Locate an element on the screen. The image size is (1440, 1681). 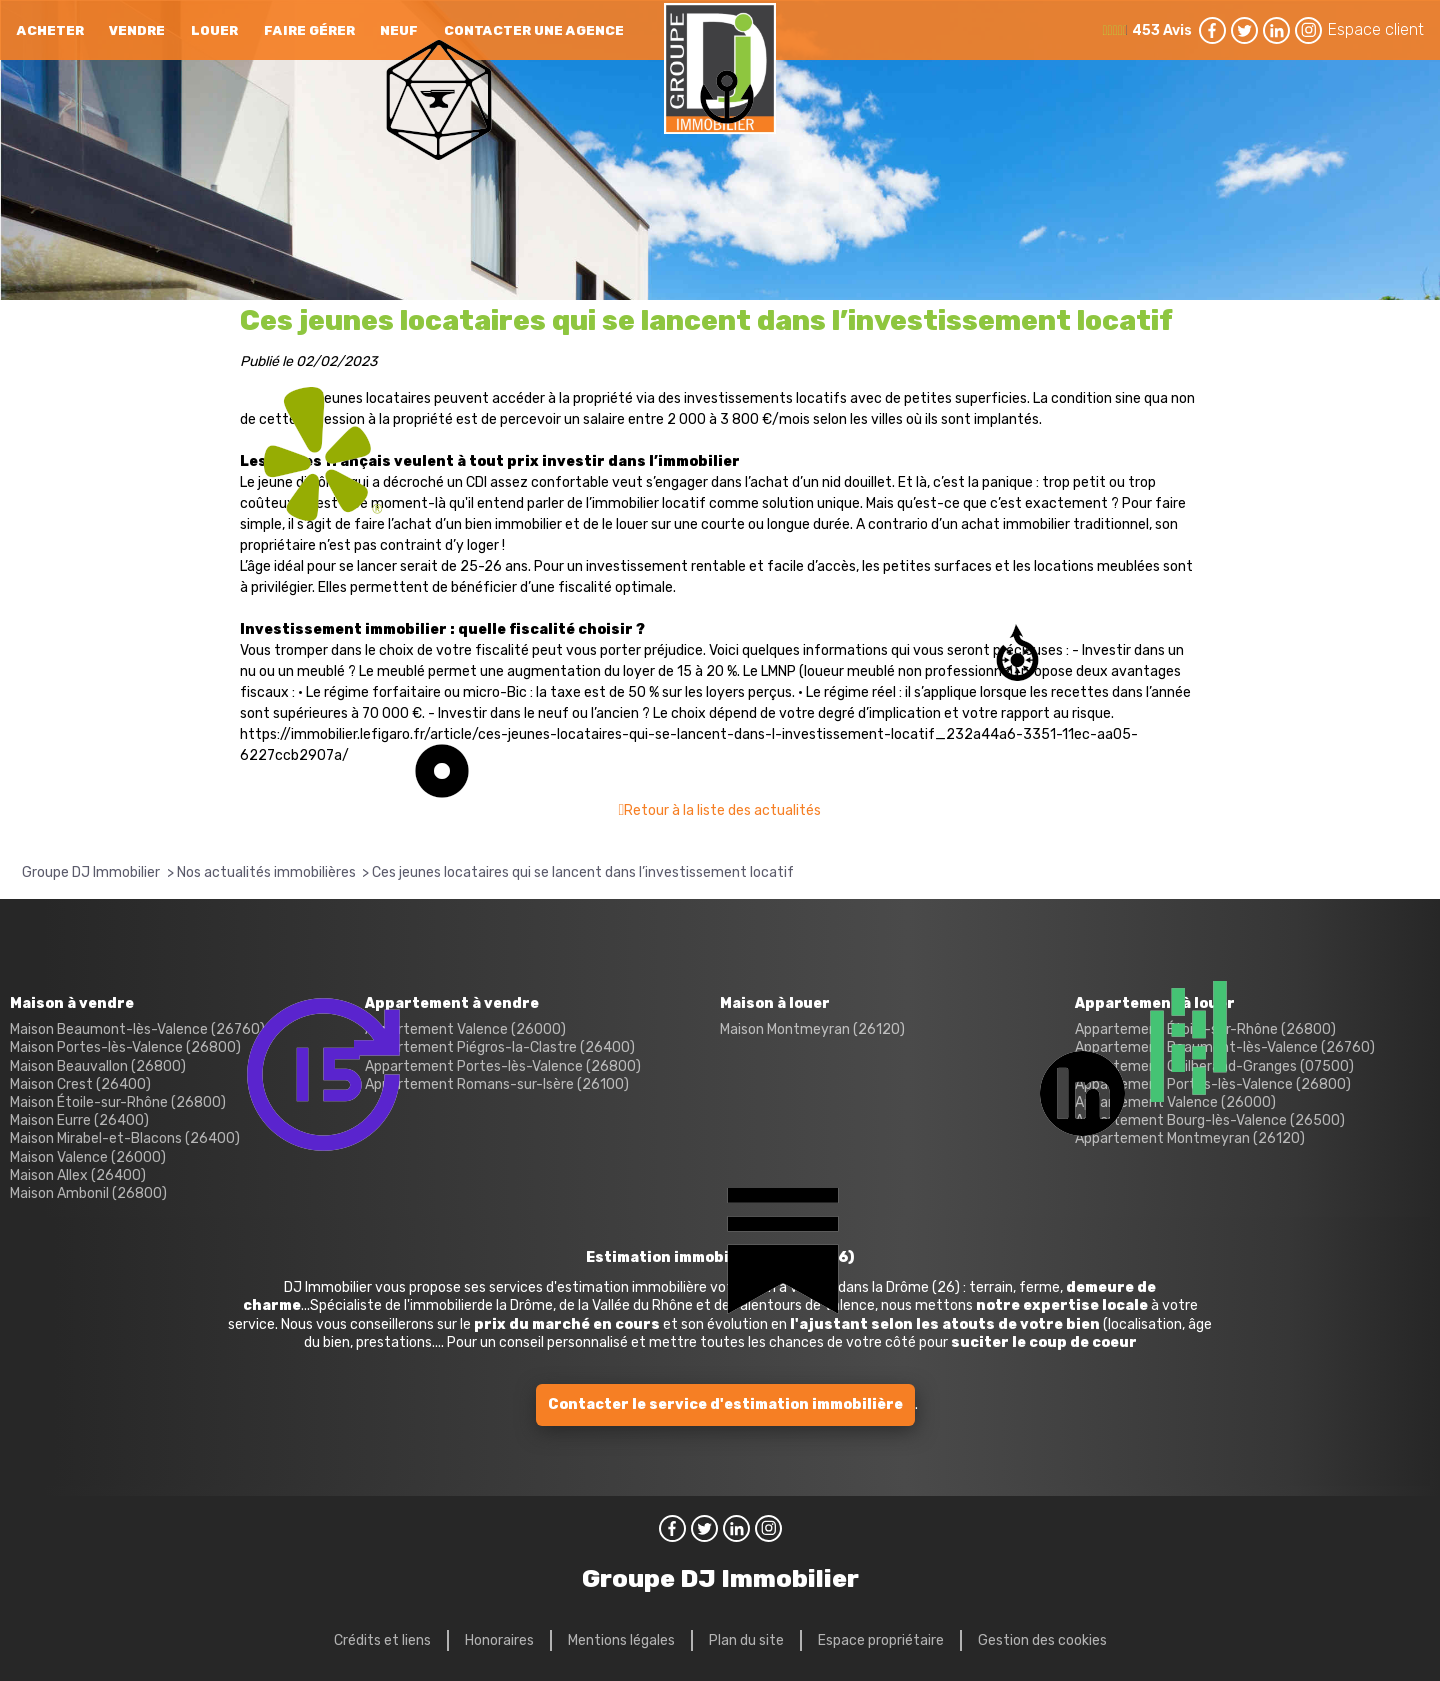
access marina or harbor locations is located at coordinates (727, 97).